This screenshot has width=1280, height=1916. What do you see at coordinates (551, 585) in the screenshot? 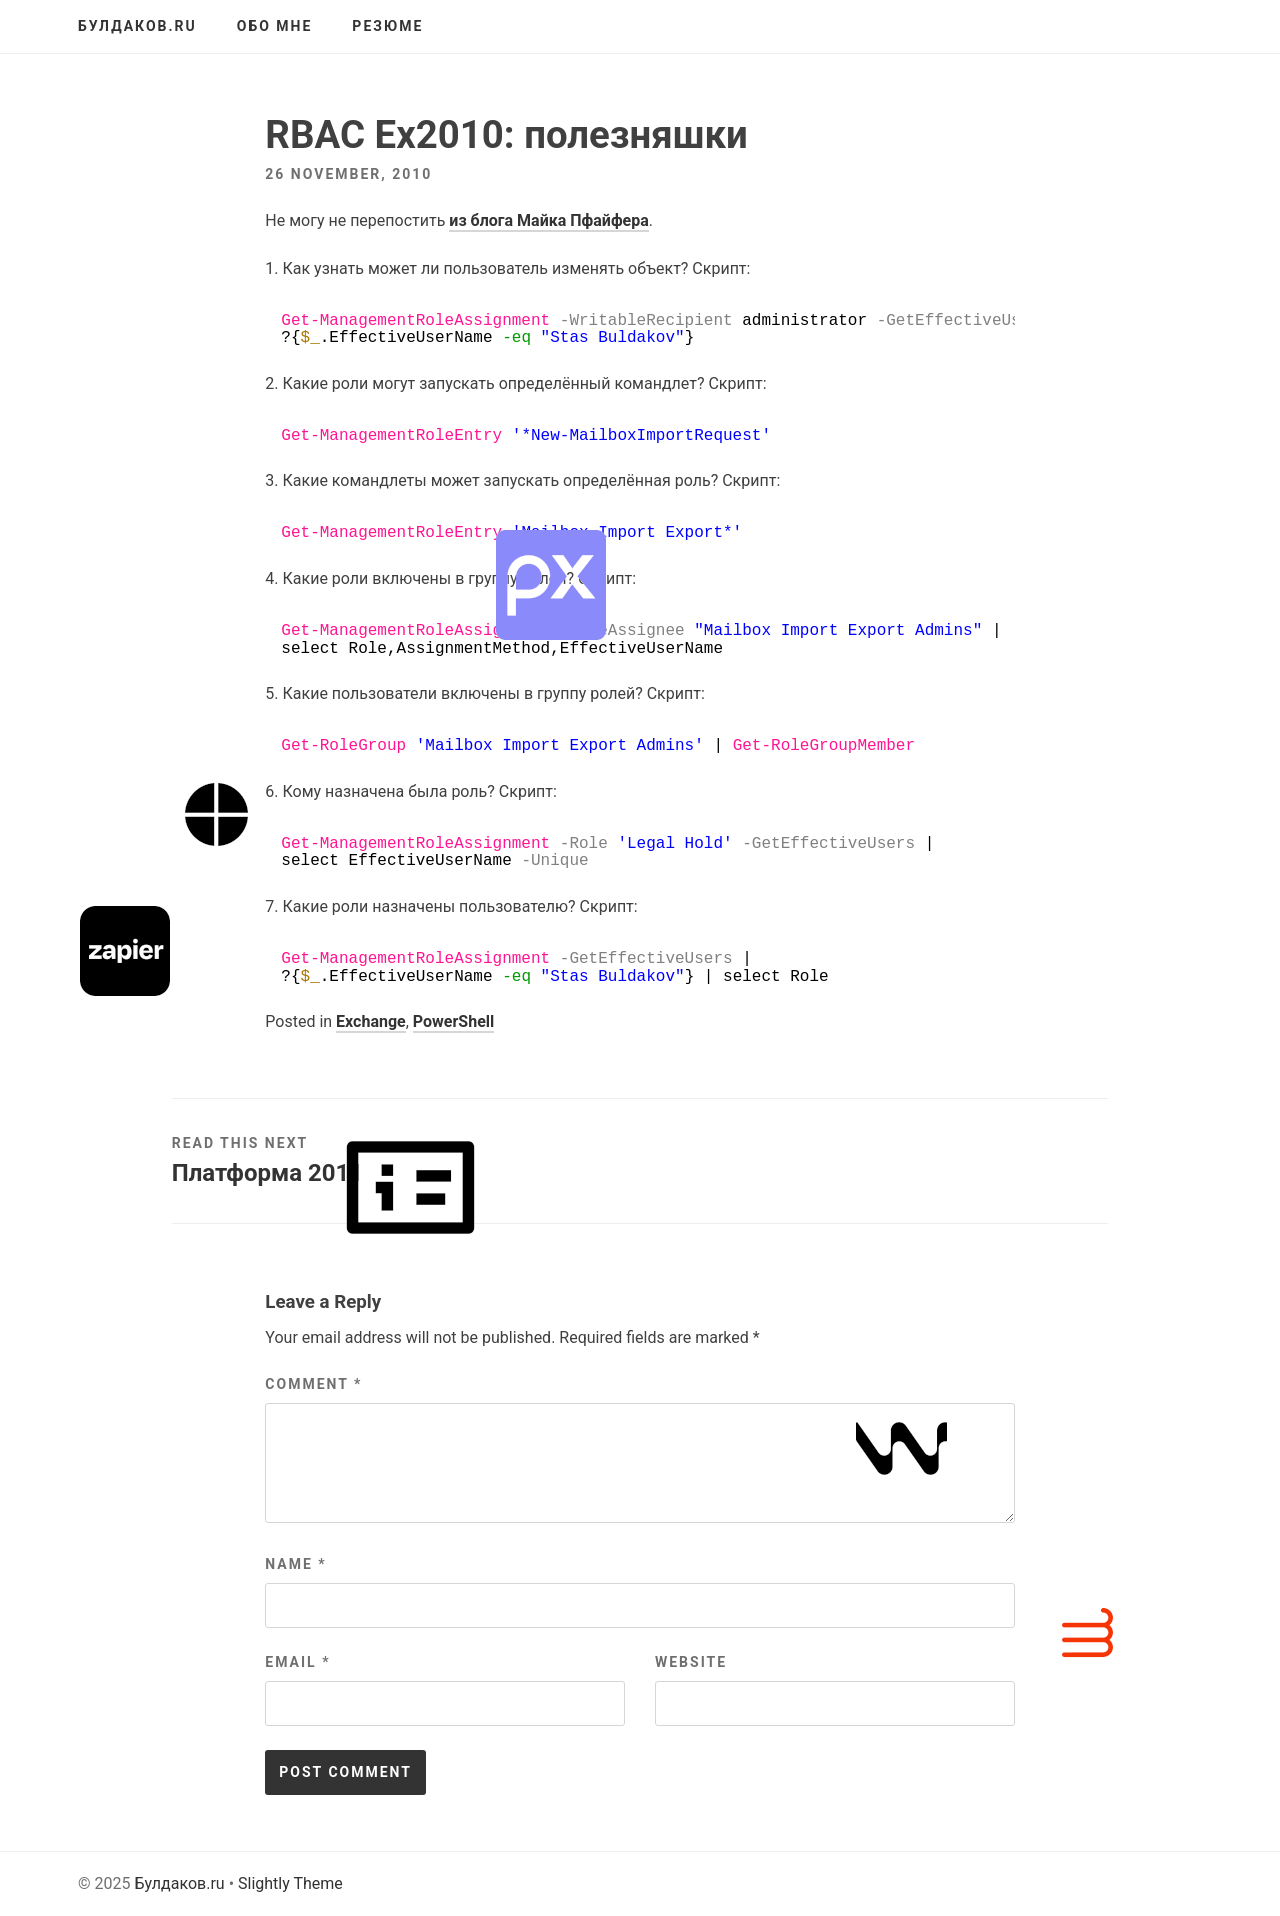
I see `open pixabay website or app` at bounding box center [551, 585].